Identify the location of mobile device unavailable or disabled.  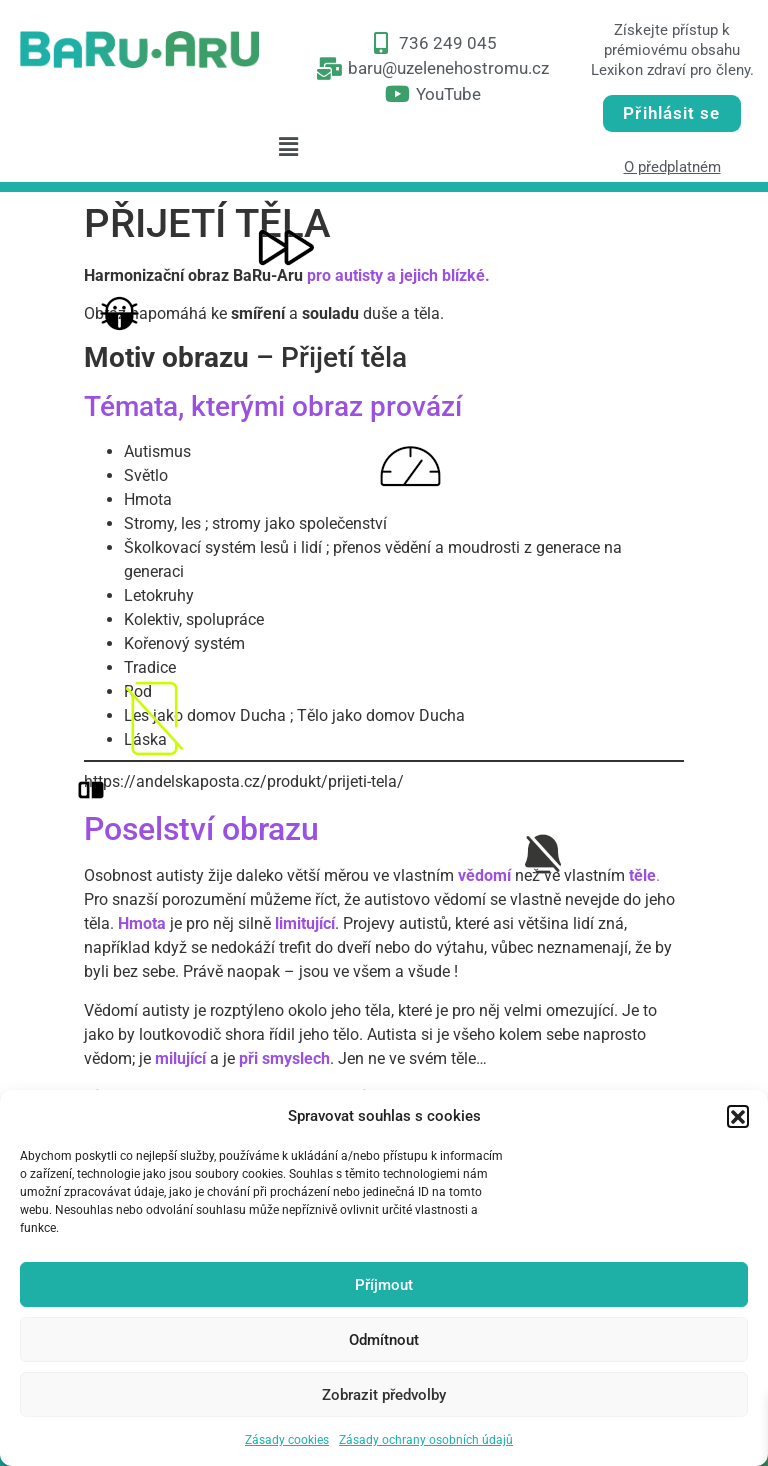
(154, 718).